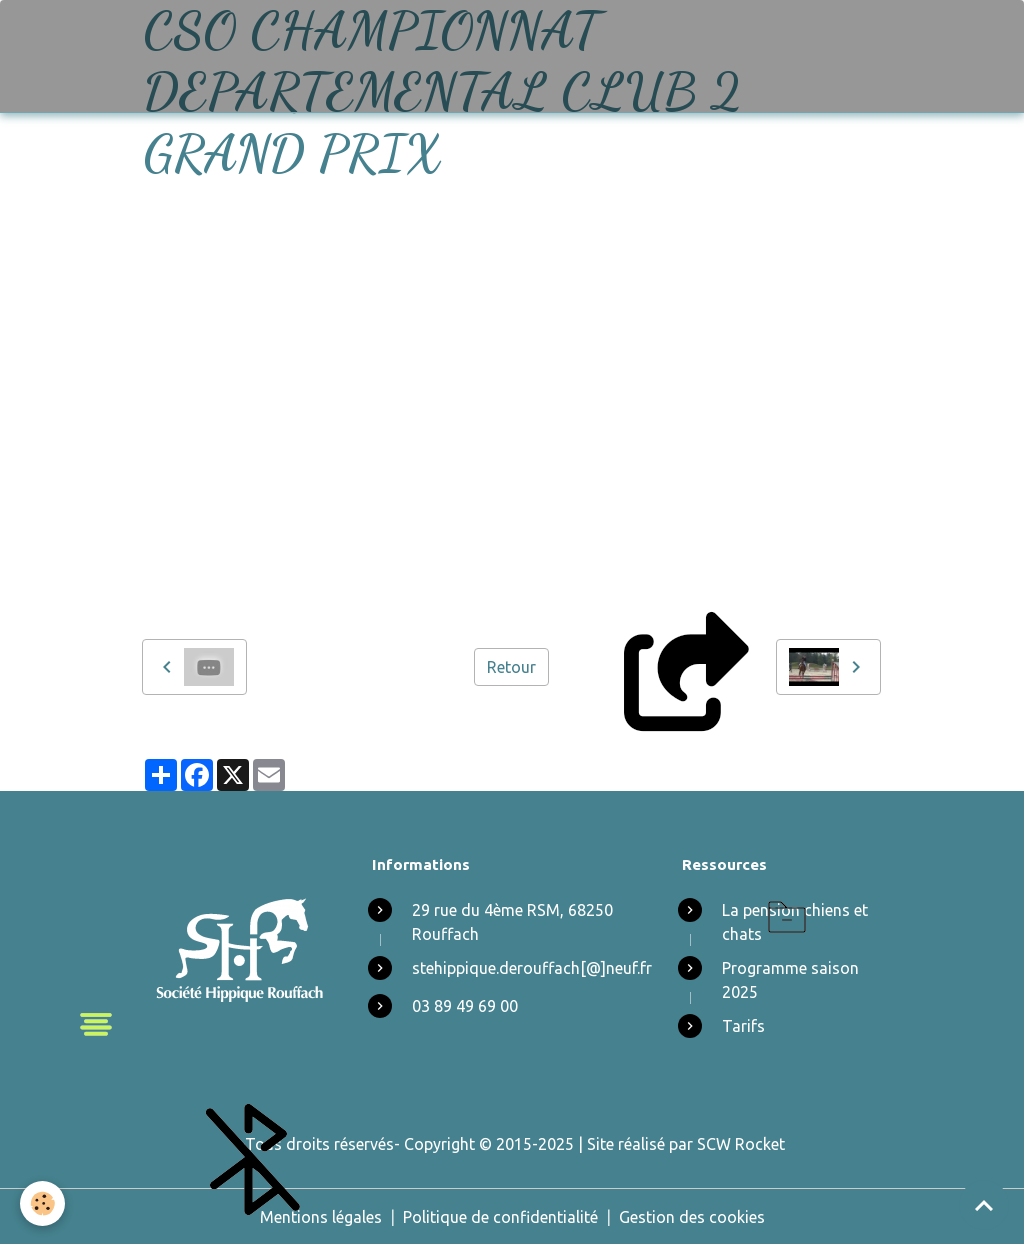 Image resolution: width=1024 pixels, height=1245 pixels. What do you see at coordinates (683, 671) in the screenshot?
I see `share content to another app or platform` at bounding box center [683, 671].